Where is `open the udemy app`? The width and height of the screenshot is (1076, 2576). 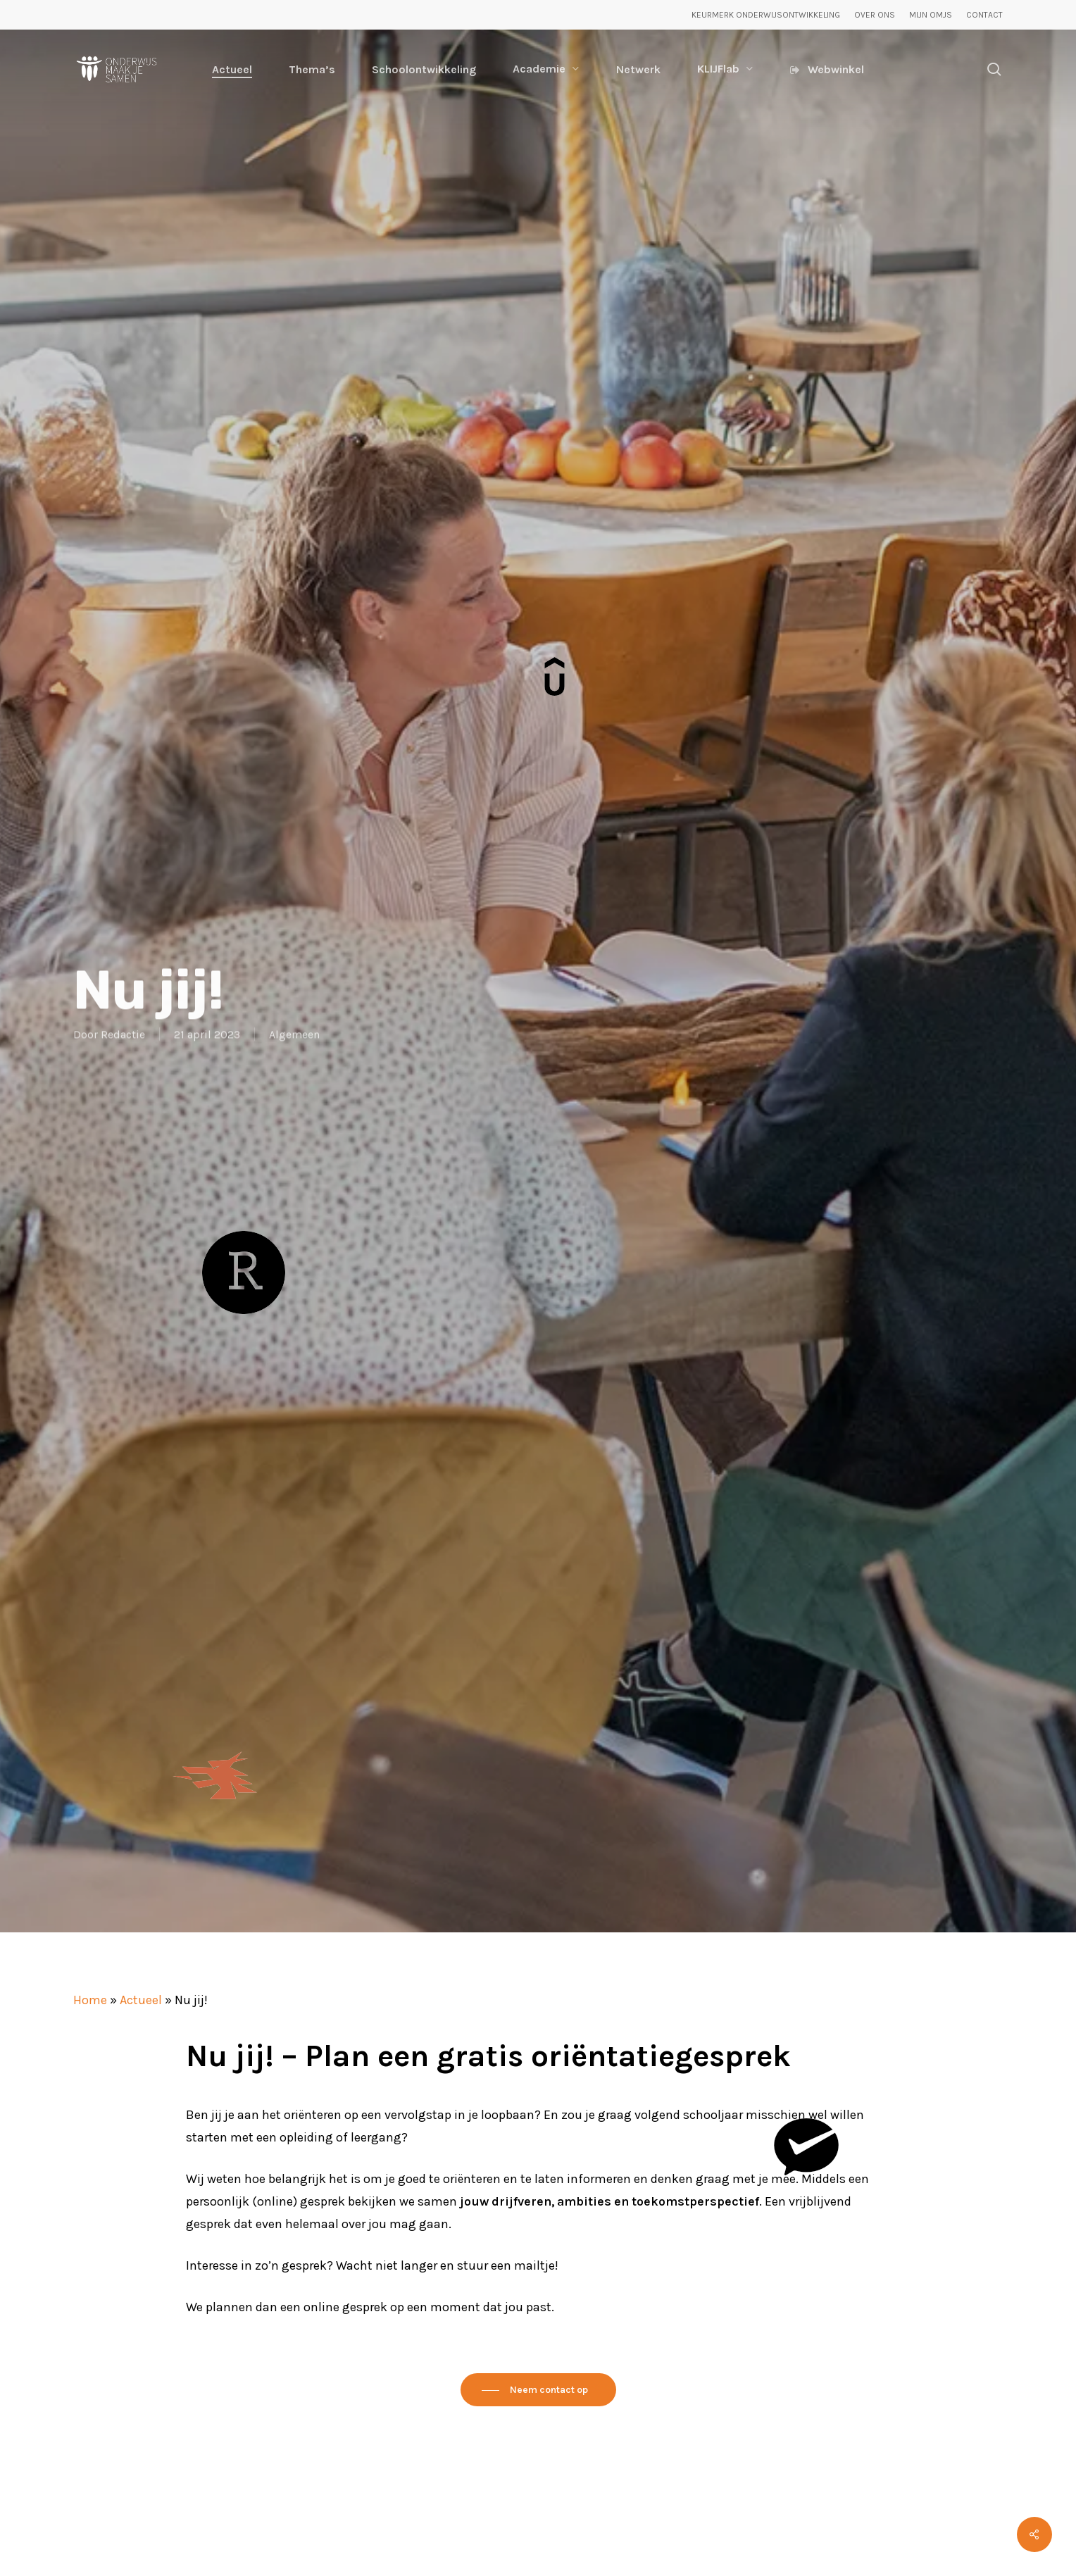 open the udemy app is located at coordinates (554, 676).